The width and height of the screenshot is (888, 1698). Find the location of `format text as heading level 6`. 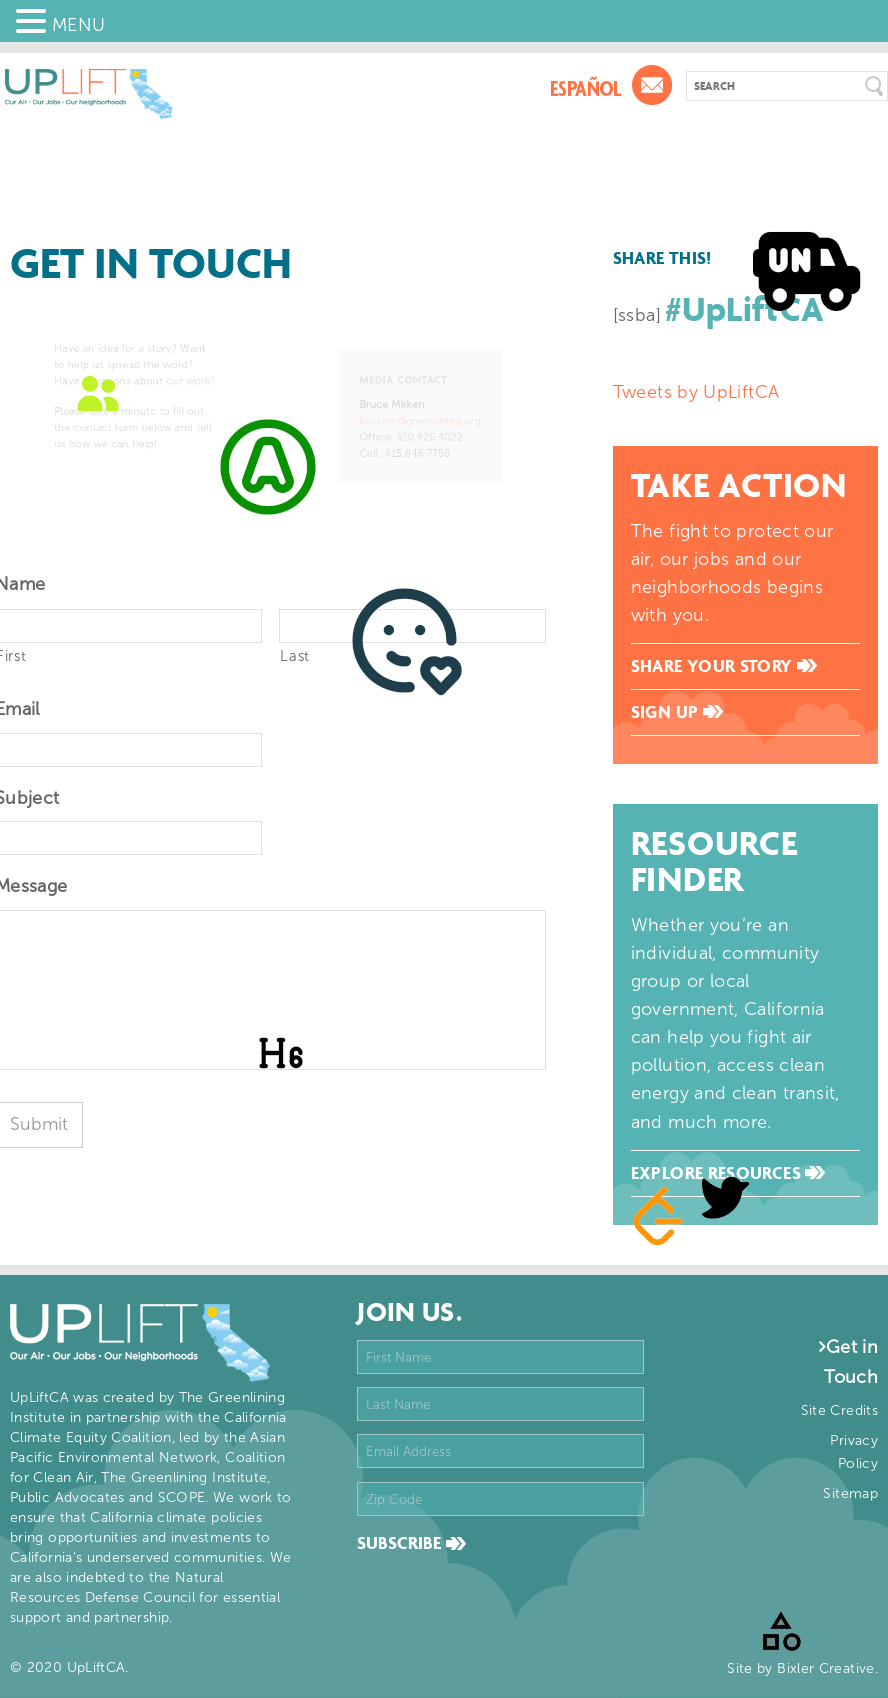

format text as heading level 6 is located at coordinates (281, 1053).